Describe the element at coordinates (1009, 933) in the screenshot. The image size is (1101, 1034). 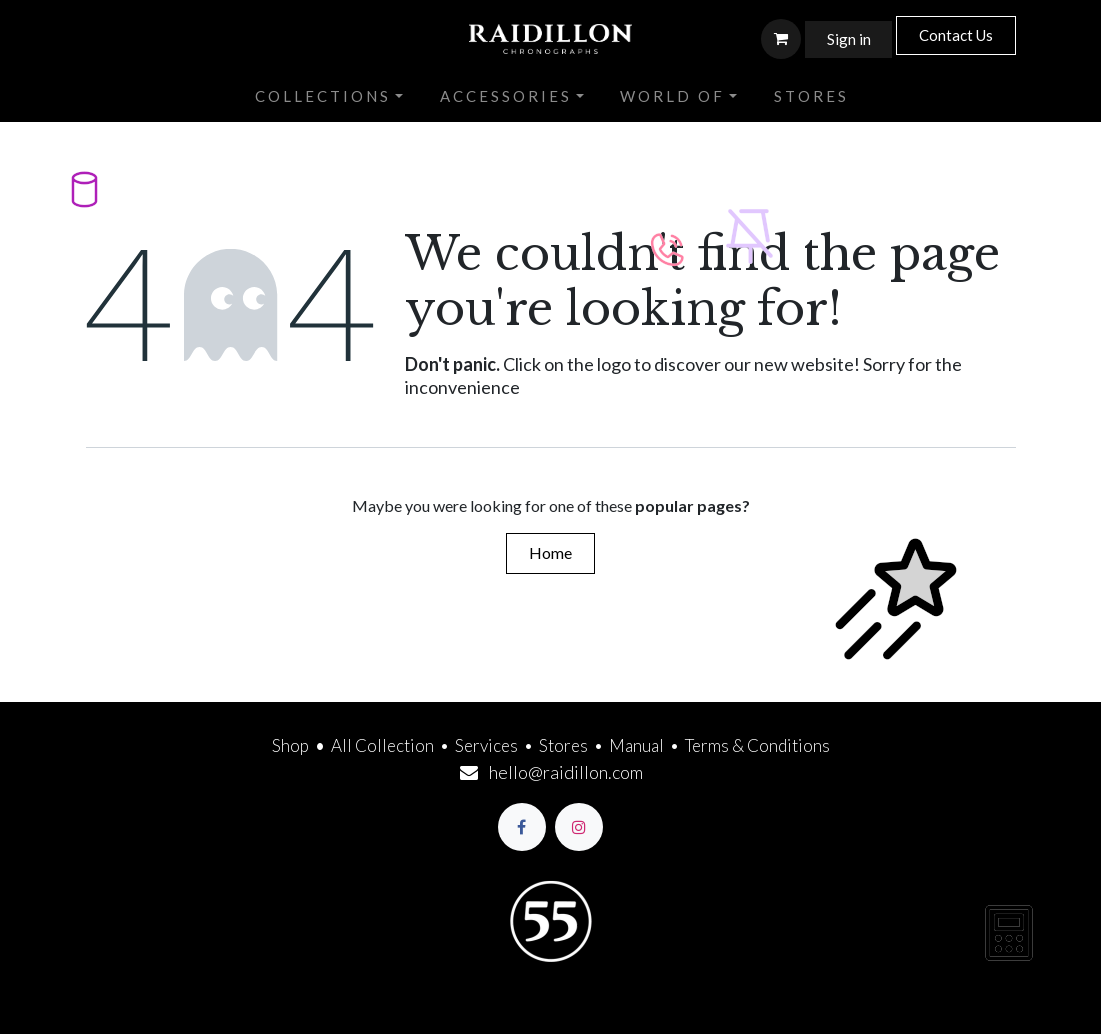
I see `open the calculator app` at that location.